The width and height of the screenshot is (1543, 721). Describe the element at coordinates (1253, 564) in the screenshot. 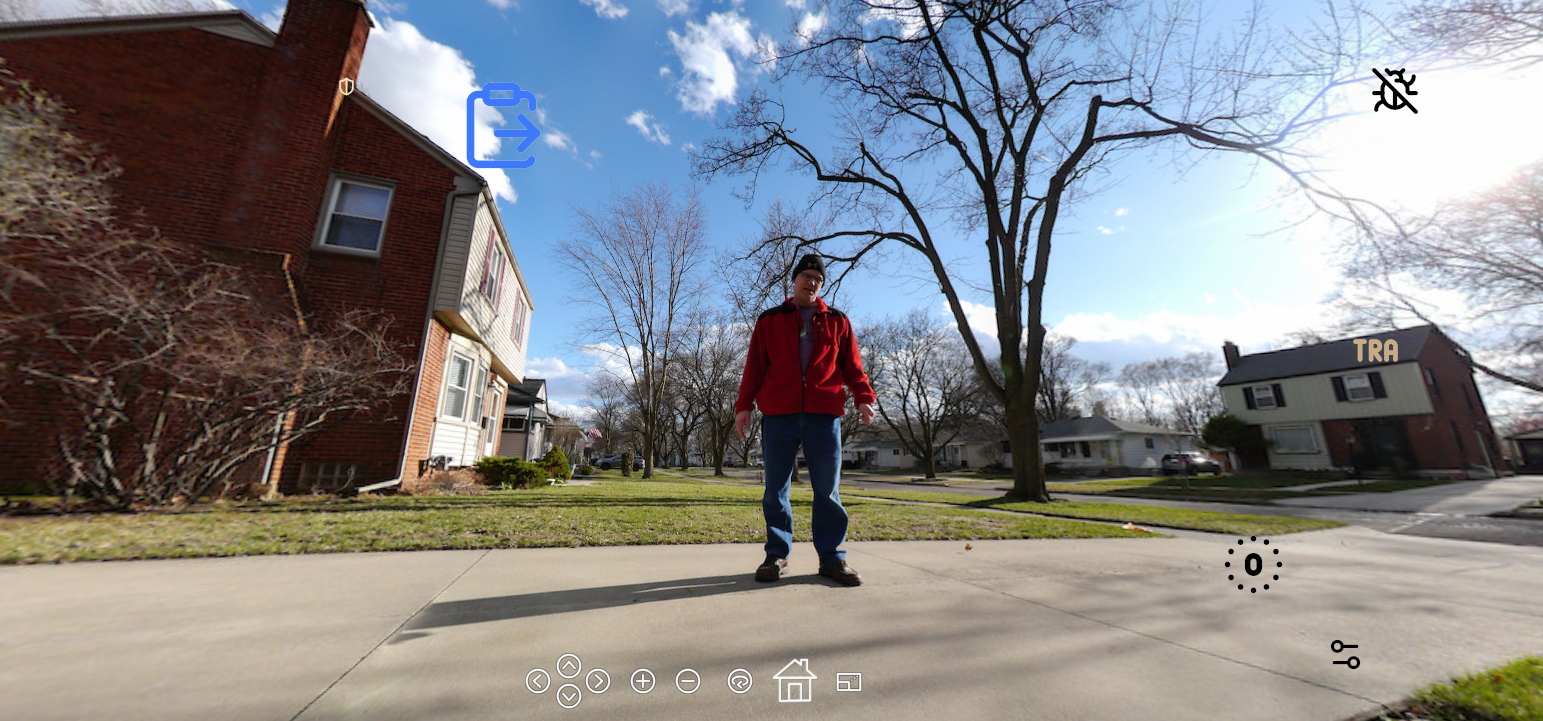

I see `indicates zero time elapsed or no duration` at that location.